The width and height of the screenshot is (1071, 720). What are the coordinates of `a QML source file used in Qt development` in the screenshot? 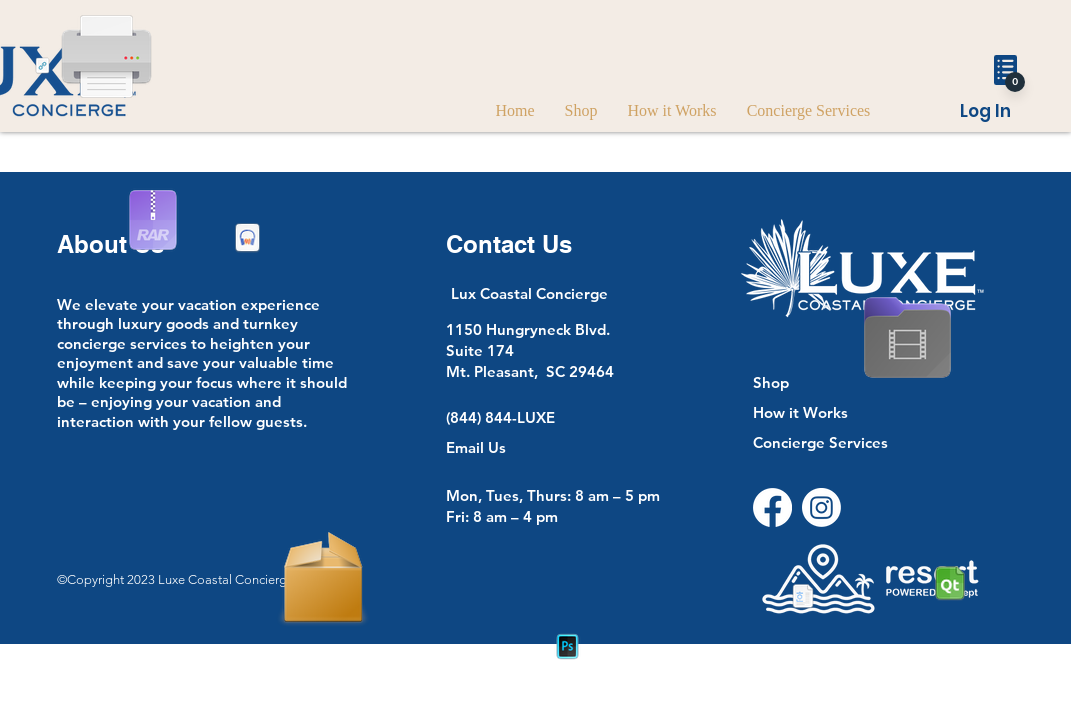 It's located at (950, 583).